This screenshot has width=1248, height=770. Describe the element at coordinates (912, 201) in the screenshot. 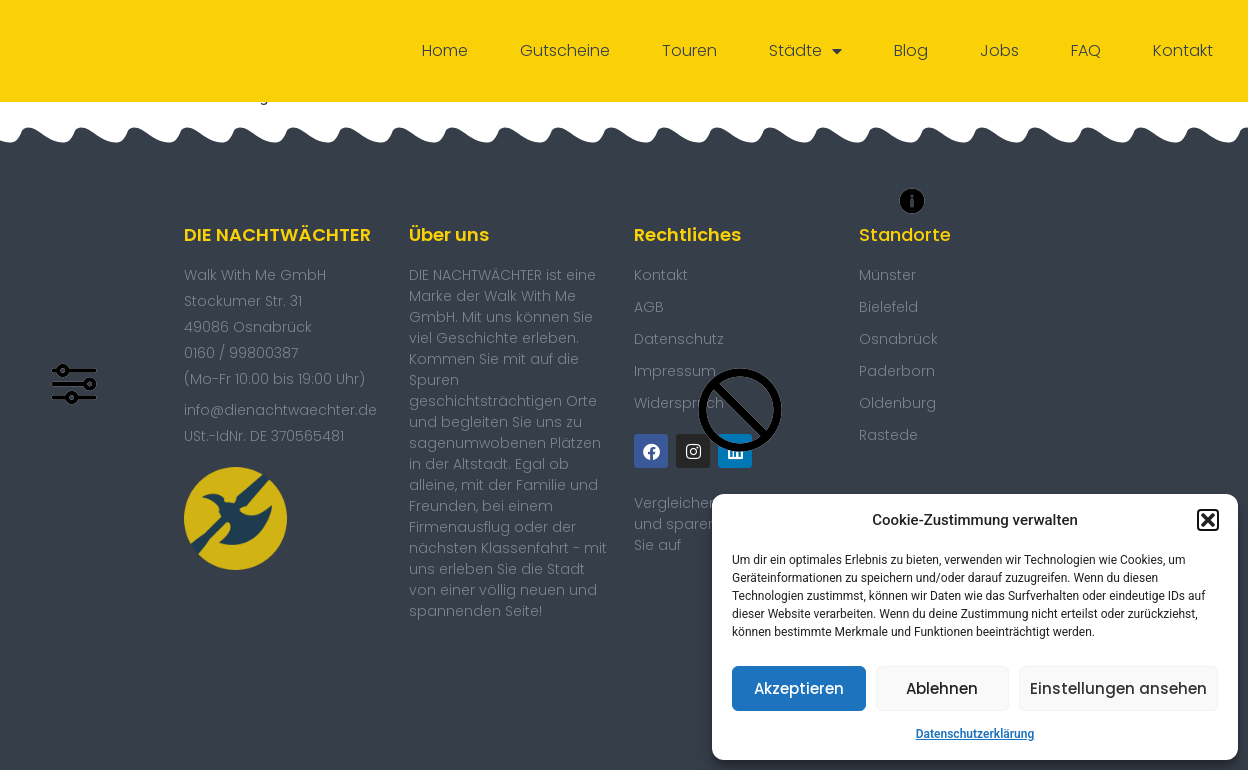

I see `view more information or details` at that location.